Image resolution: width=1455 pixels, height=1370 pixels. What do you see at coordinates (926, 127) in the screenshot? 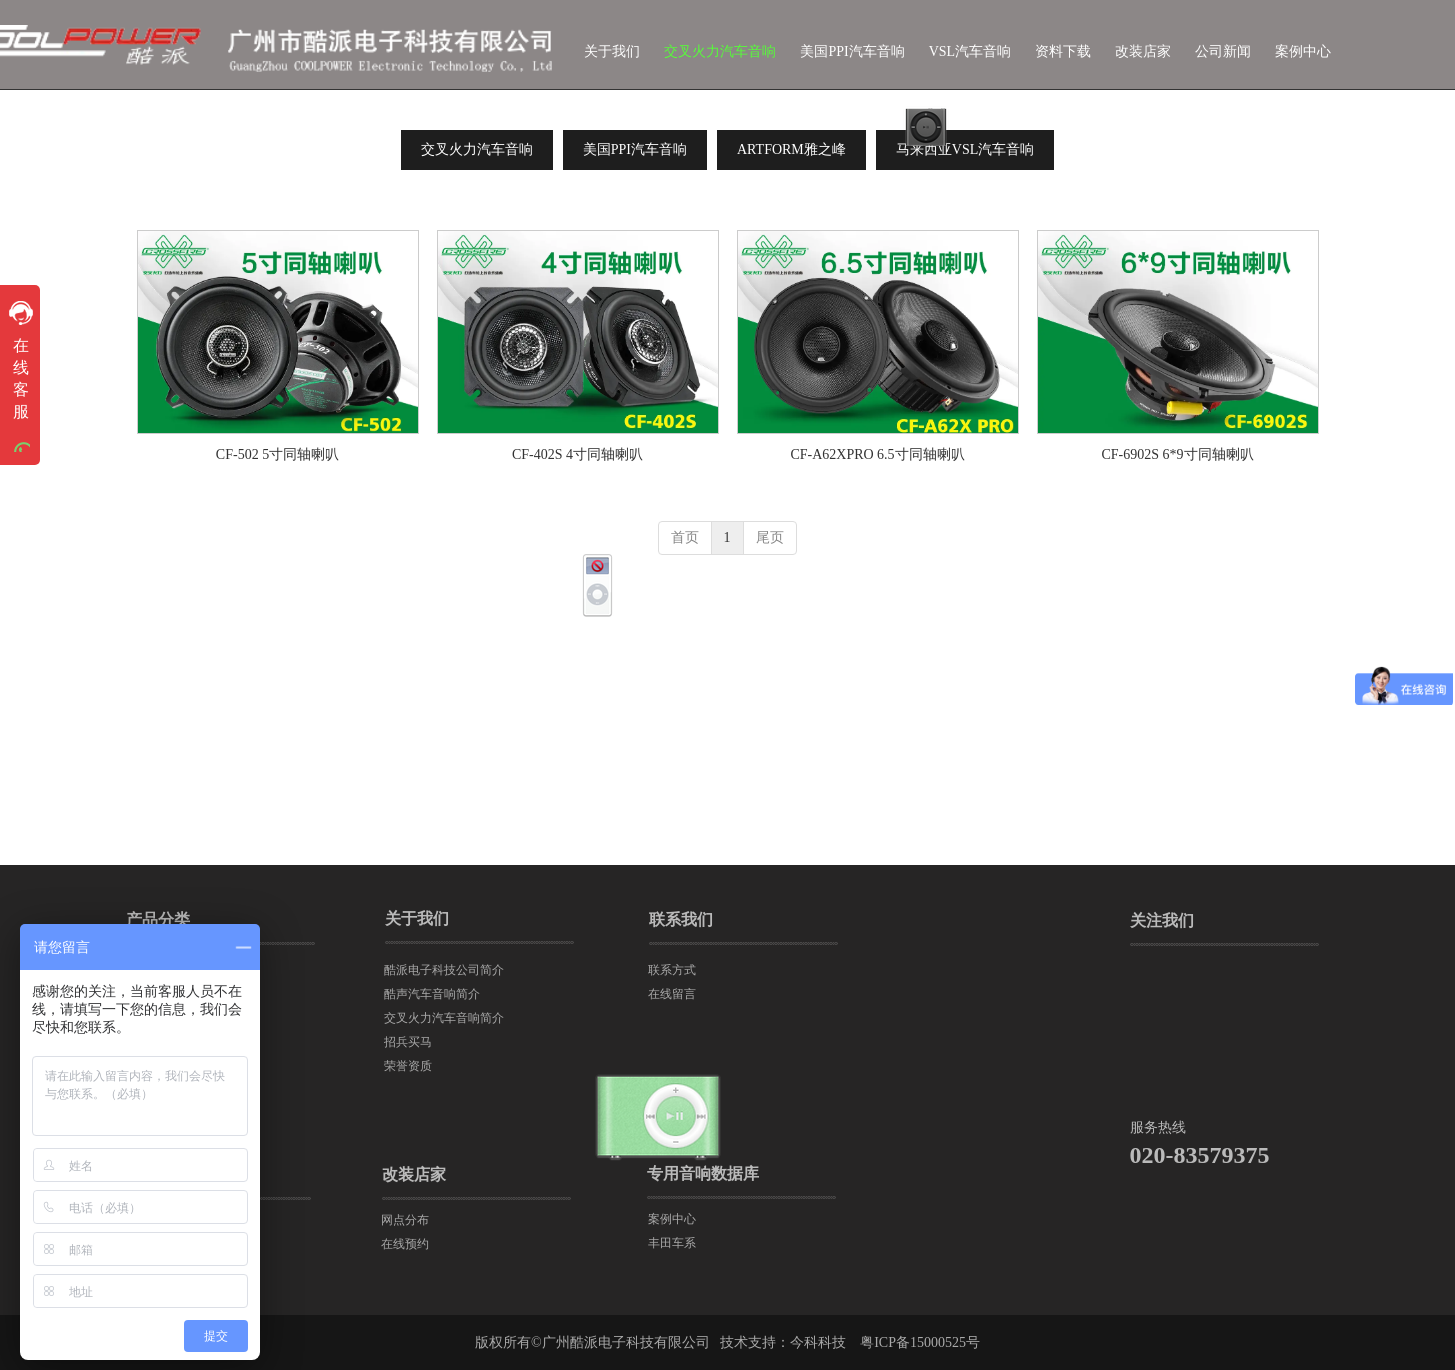
I see `iPod shuffle device in space gray` at bounding box center [926, 127].